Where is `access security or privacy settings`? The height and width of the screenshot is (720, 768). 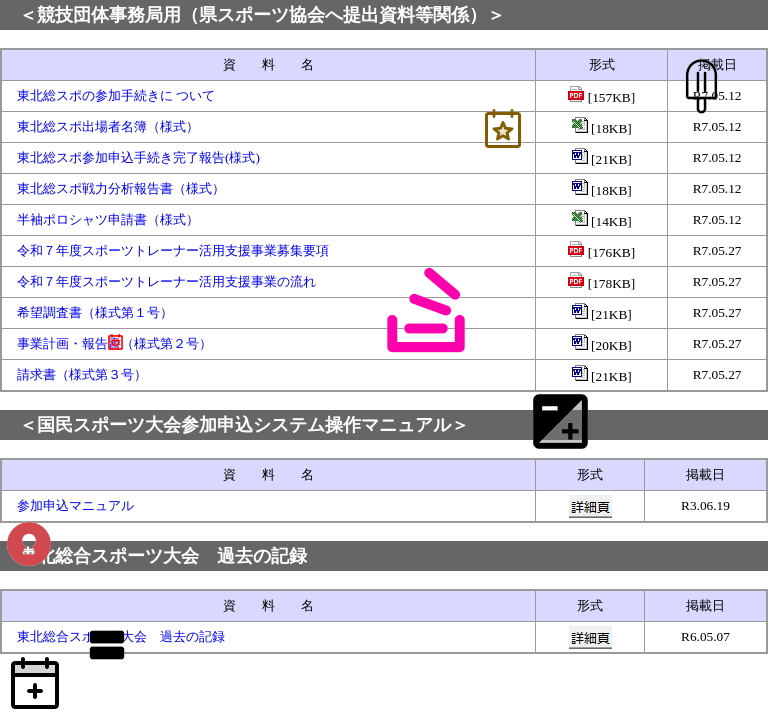 access security or privacy settings is located at coordinates (29, 544).